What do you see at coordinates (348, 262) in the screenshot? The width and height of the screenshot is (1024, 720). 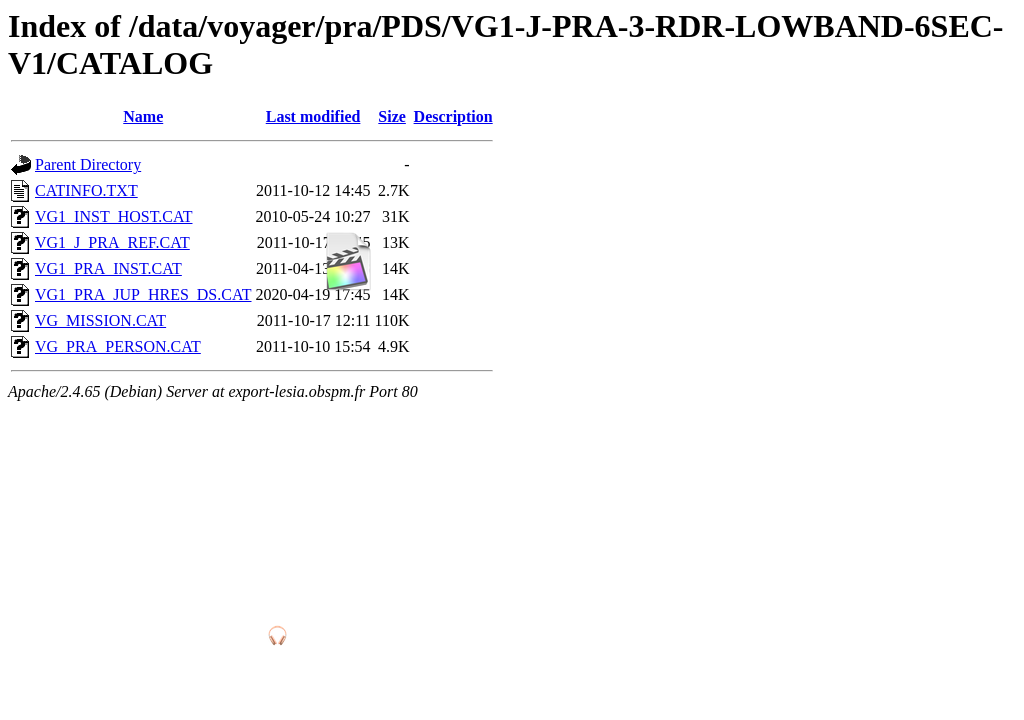 I see `create a new video project in iMovie` at bounding box center [348, 262].